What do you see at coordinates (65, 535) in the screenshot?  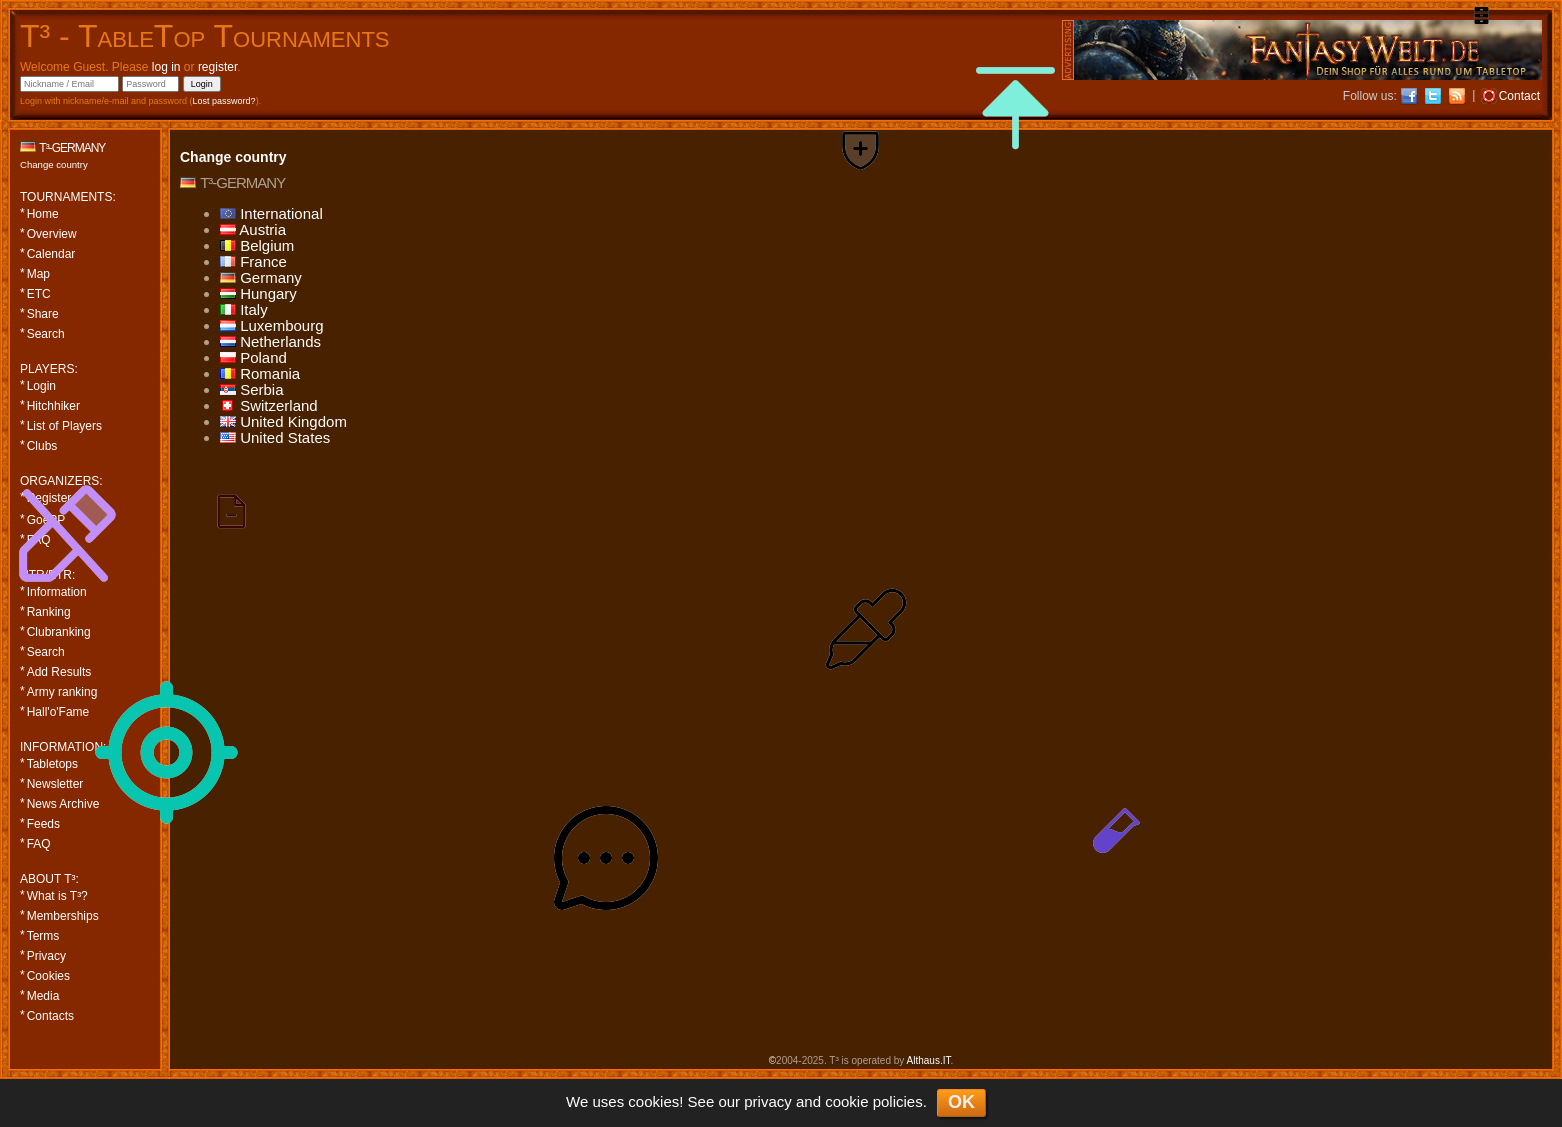 I see `editing is disabled` at bounding box center [65, 535].